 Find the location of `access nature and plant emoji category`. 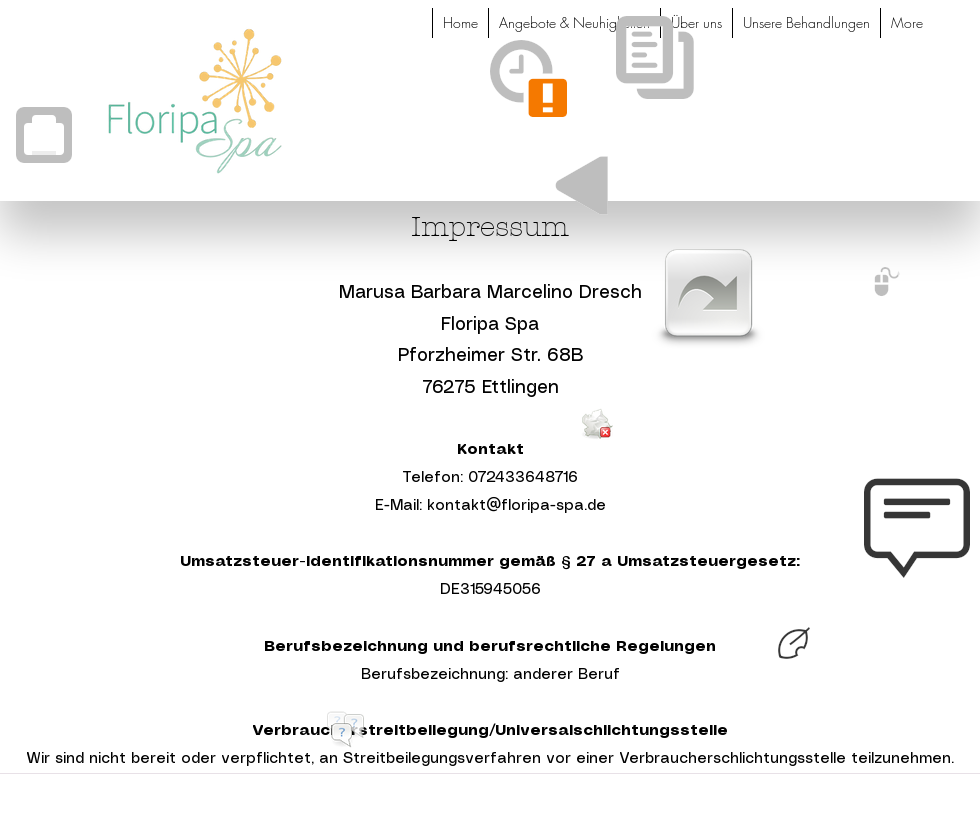

access nature and plant emoji category is located at coordinates (793, 644).